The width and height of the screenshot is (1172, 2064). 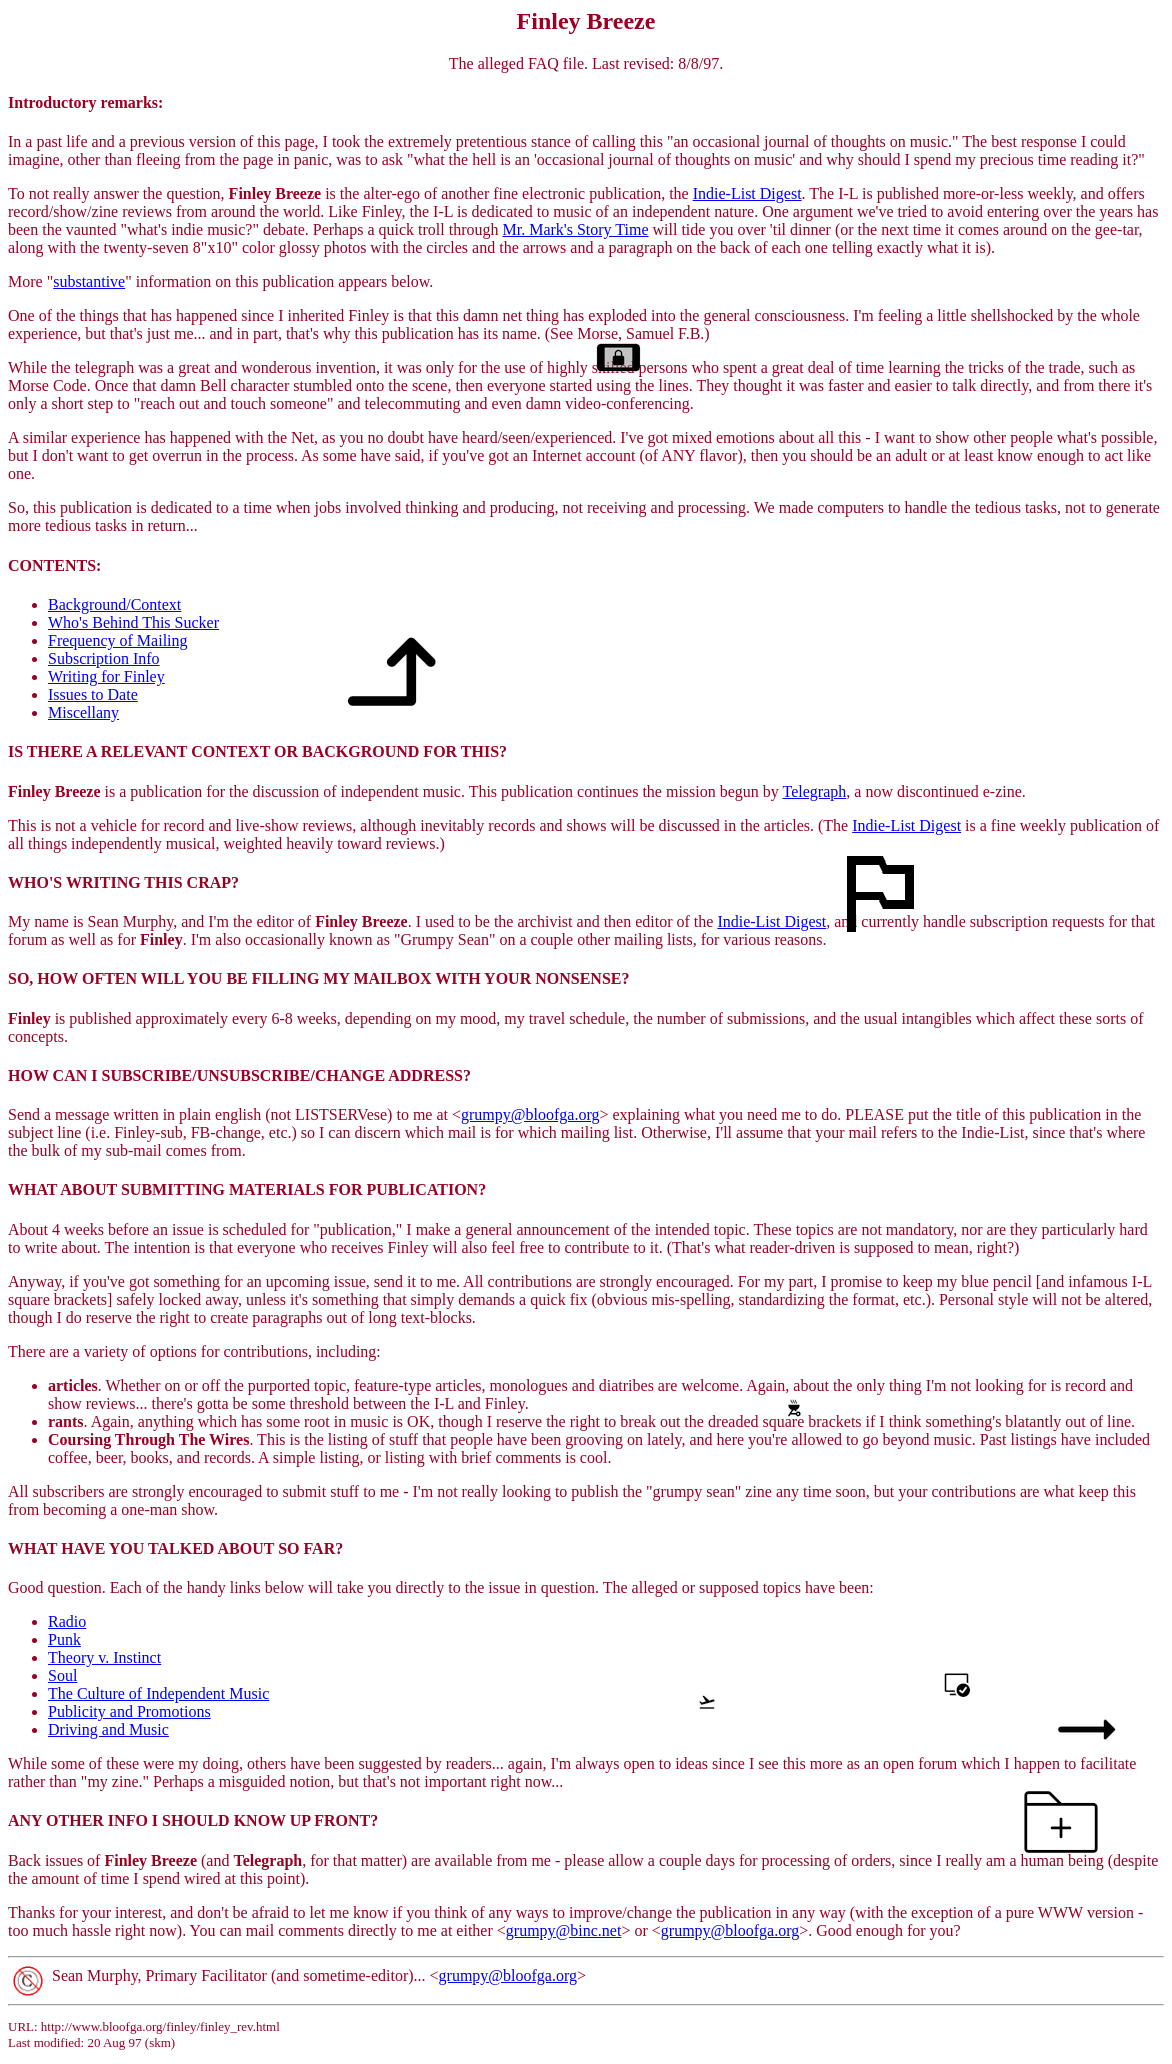 What do you see at coordinates (1061, 1822) in the screenshot?
I see `create a new folder` at bounding box center [1061, 1822].